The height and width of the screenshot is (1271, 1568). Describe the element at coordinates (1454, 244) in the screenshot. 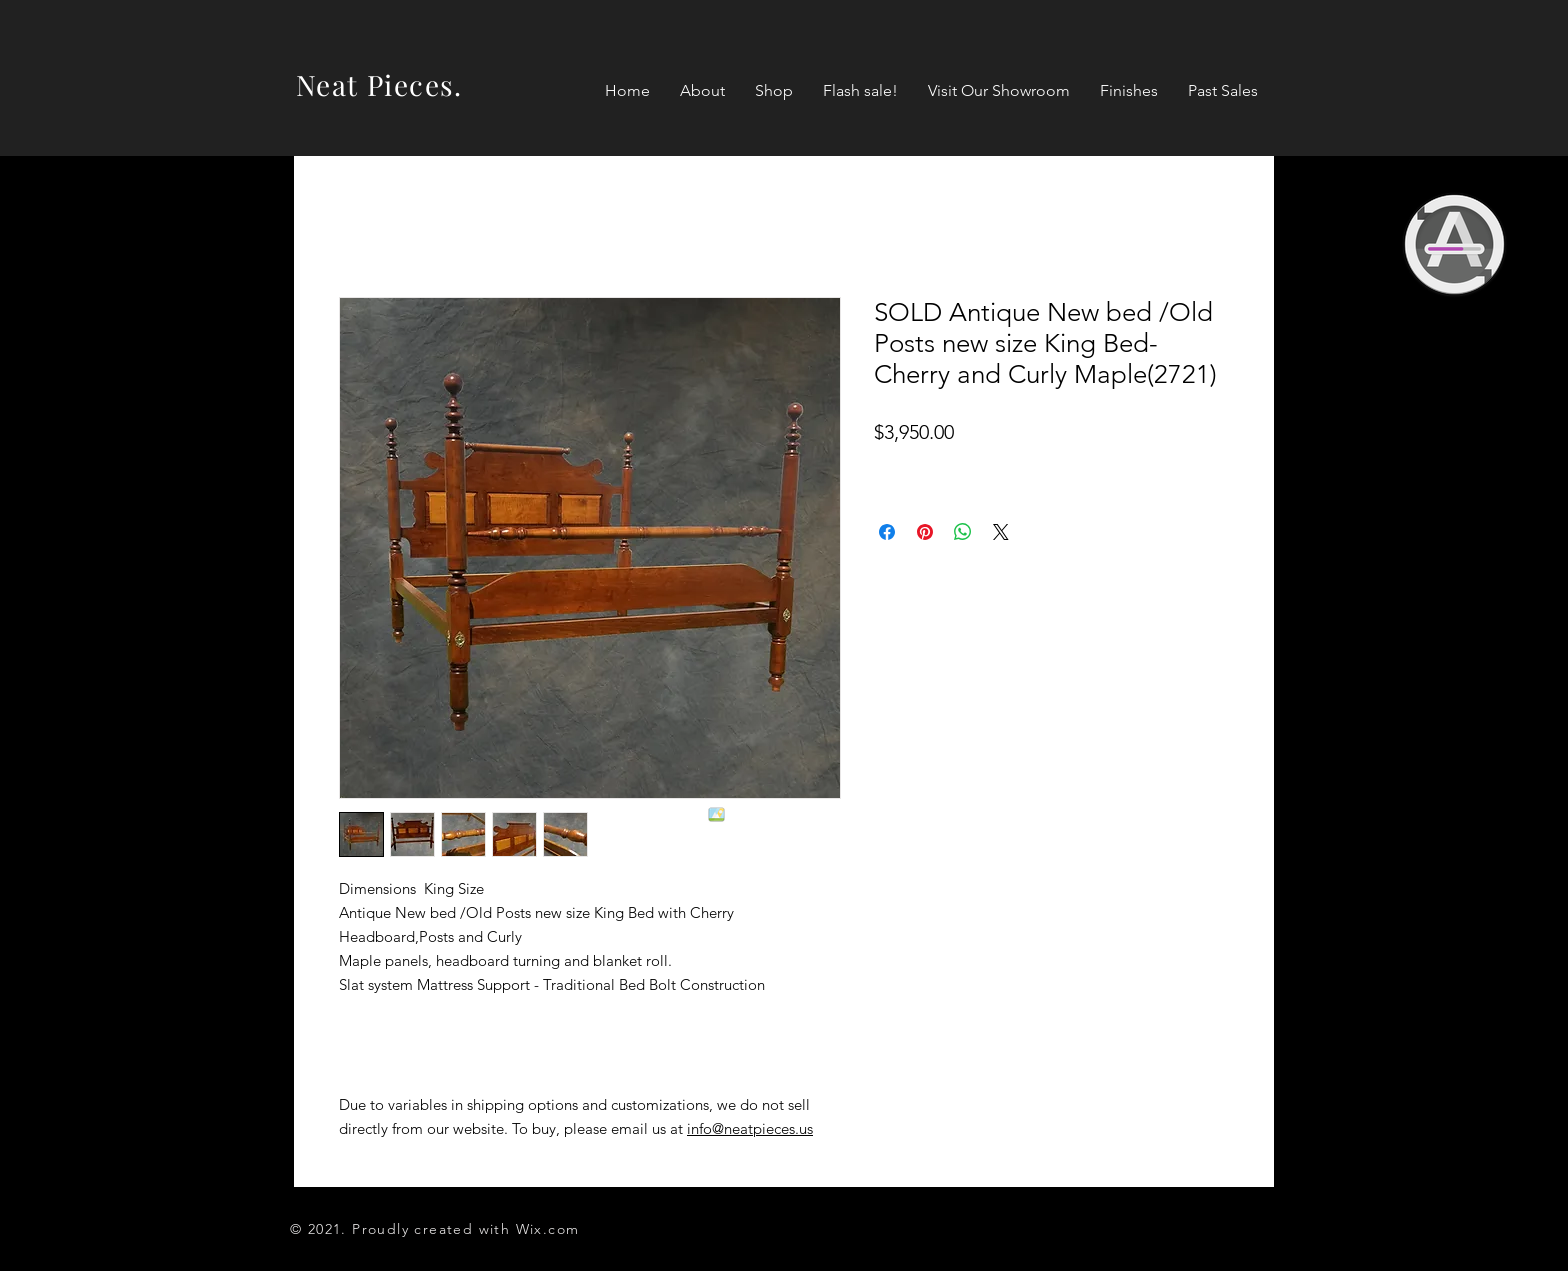

I see `open the software update manager` at that location.